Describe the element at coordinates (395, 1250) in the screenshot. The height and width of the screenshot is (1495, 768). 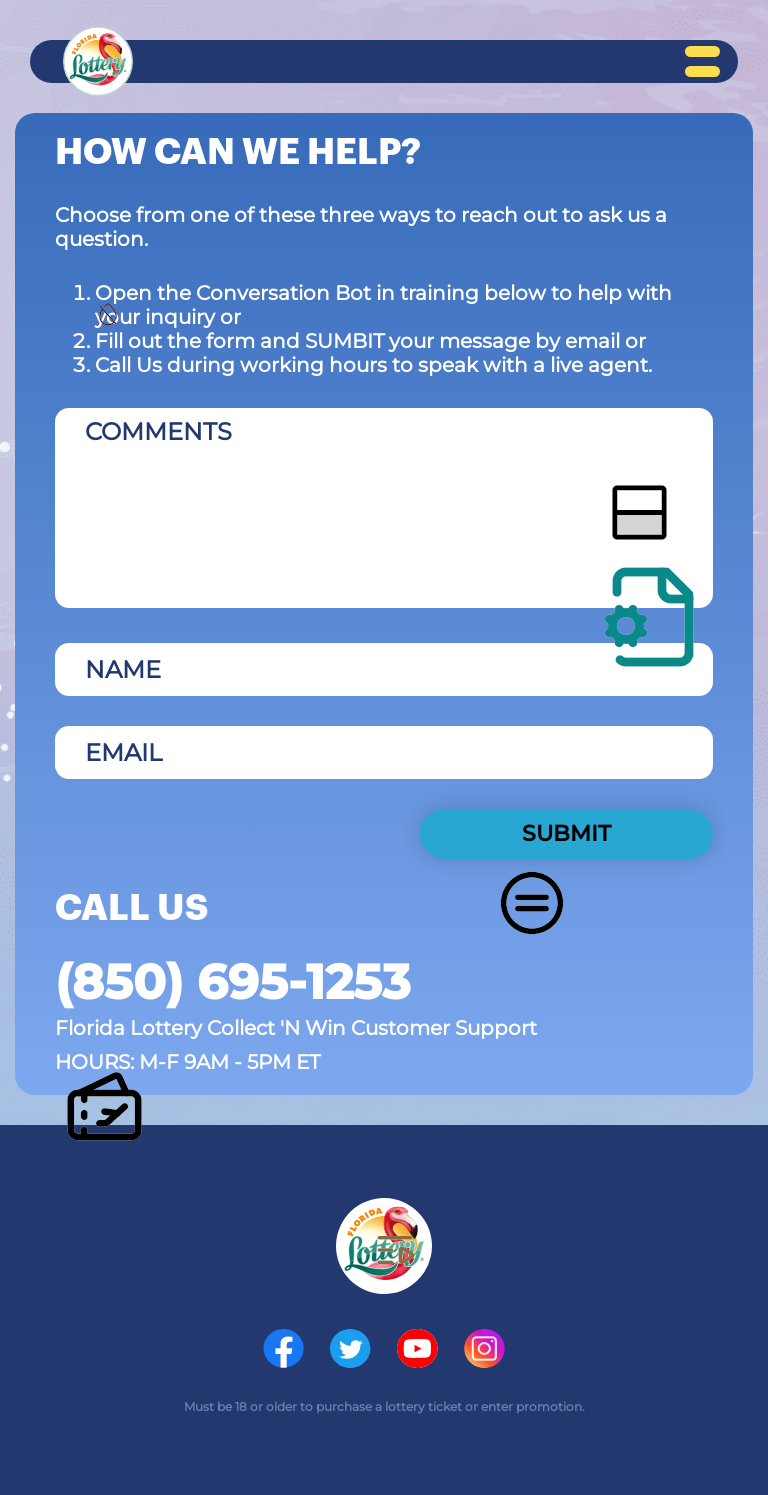
I see `view video playlist` at that location.